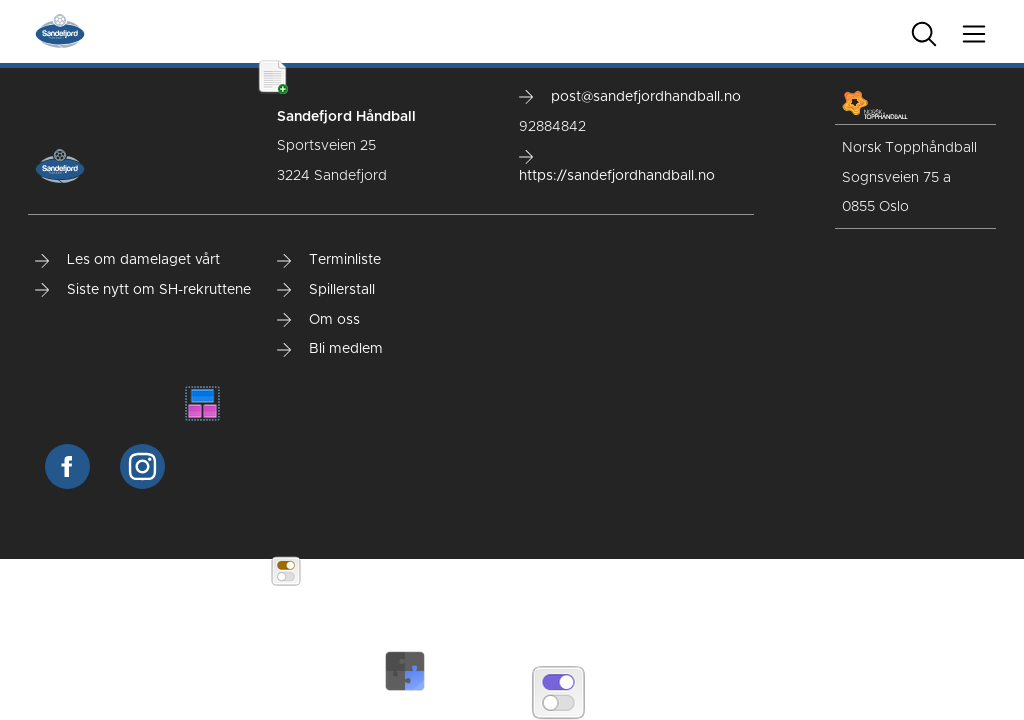 Image resolution: width=1024 pixels, height=720 pixels. What do you see at coordinates (272, 76) in the screenshot?
I see `create a new document` at bounding box center [272, 76].